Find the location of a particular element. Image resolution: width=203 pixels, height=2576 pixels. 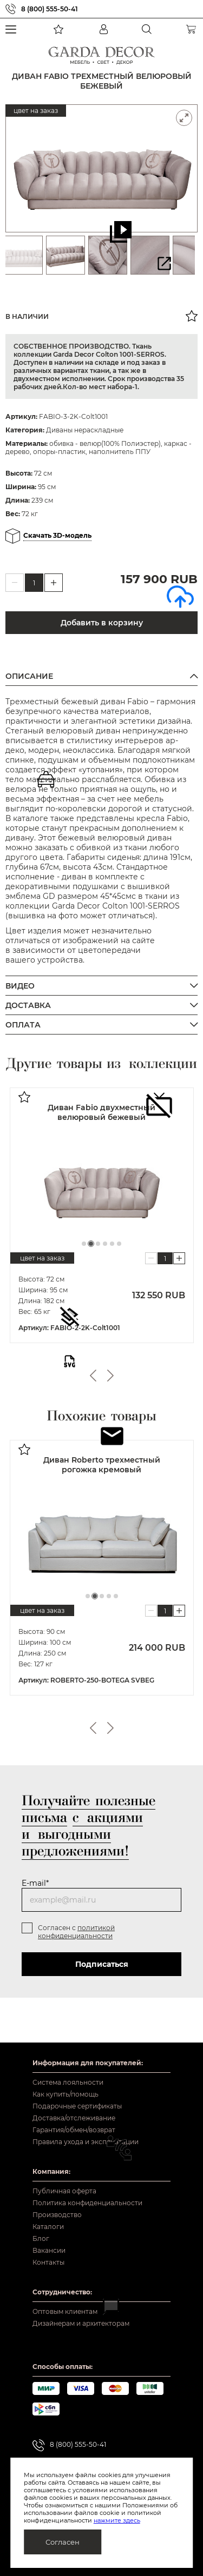

indicates an SVG file type is located at coordinates (69, 1361).